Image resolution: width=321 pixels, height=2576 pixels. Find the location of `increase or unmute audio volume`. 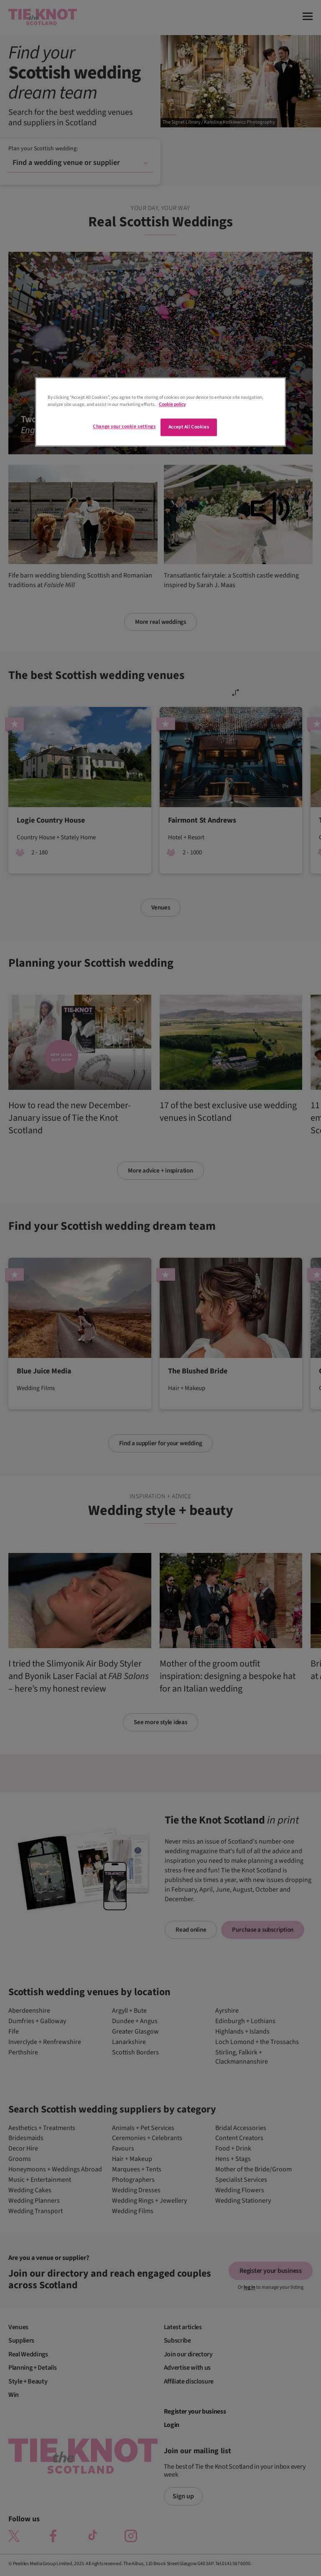

increase or unmute audio volume is located at coordinates (270, 508).